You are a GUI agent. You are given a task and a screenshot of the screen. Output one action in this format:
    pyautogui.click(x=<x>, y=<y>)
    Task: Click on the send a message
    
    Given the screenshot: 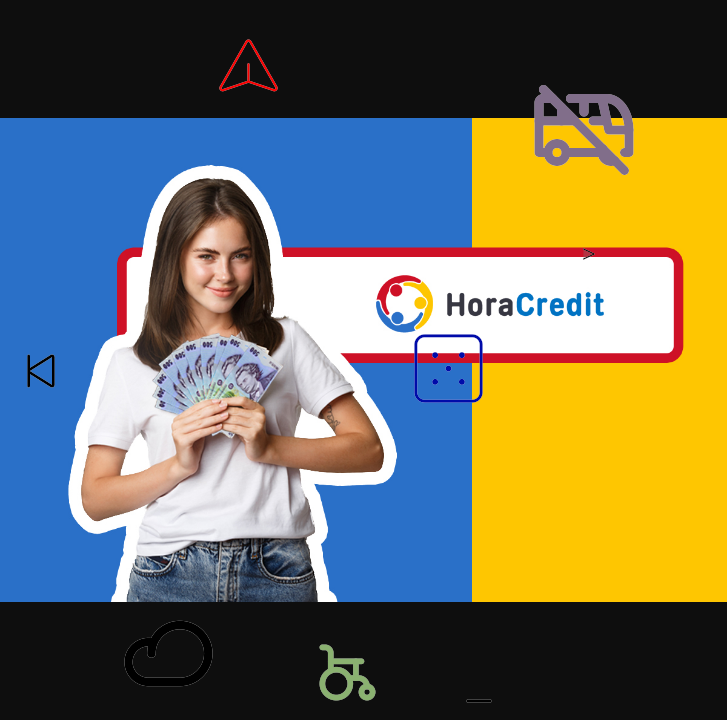 What is the action you would take?
    pyautogui.click(x=248, y=66)
    